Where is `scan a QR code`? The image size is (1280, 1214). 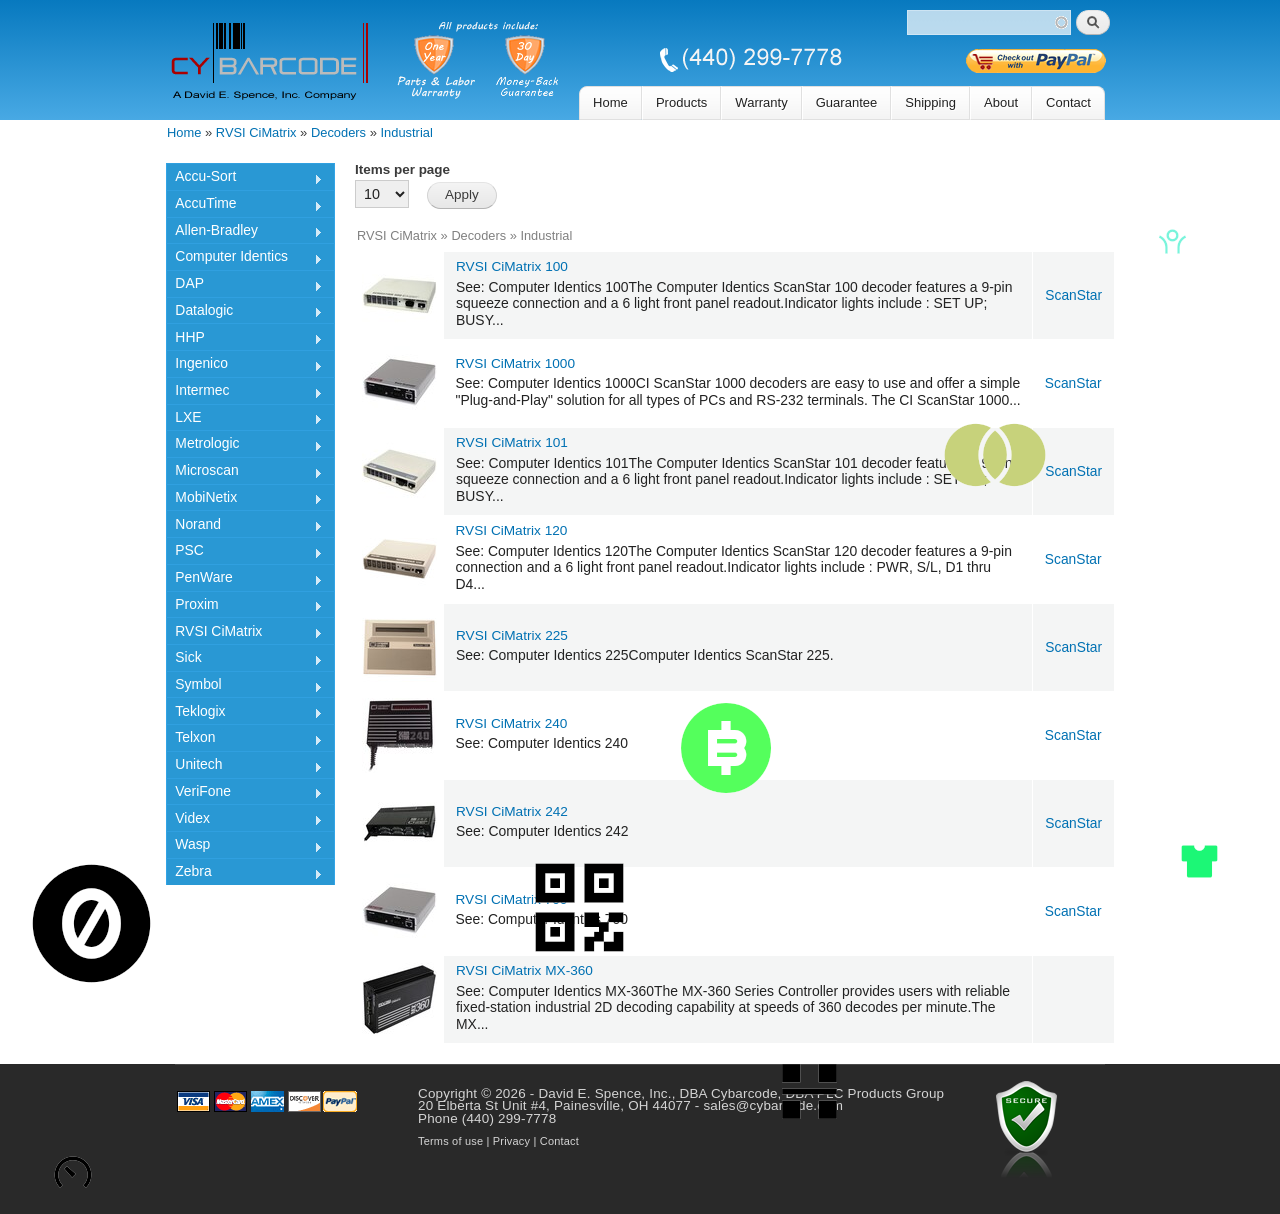
scan a QR code is located at coordinates (809, 1091).